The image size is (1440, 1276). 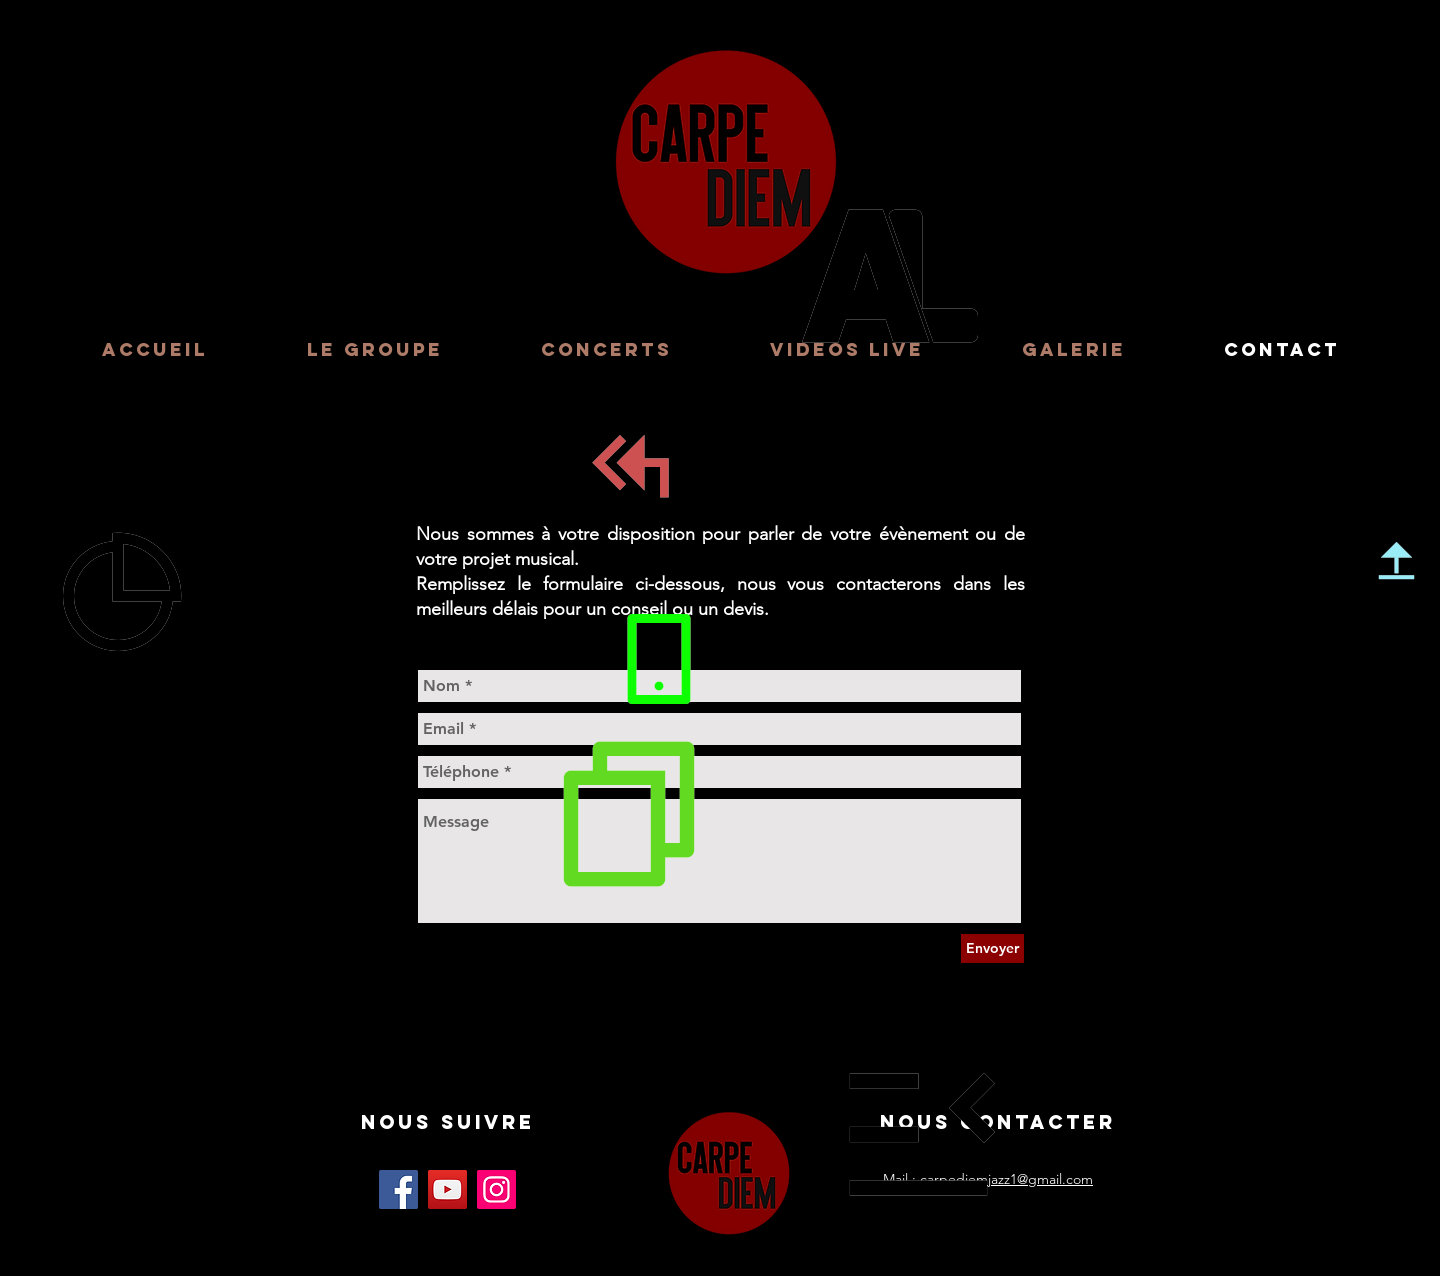 What do you see at coordinates (659, 659) in the screenshot?
I see `access mobile device settings` at bounding box center [659, 659].